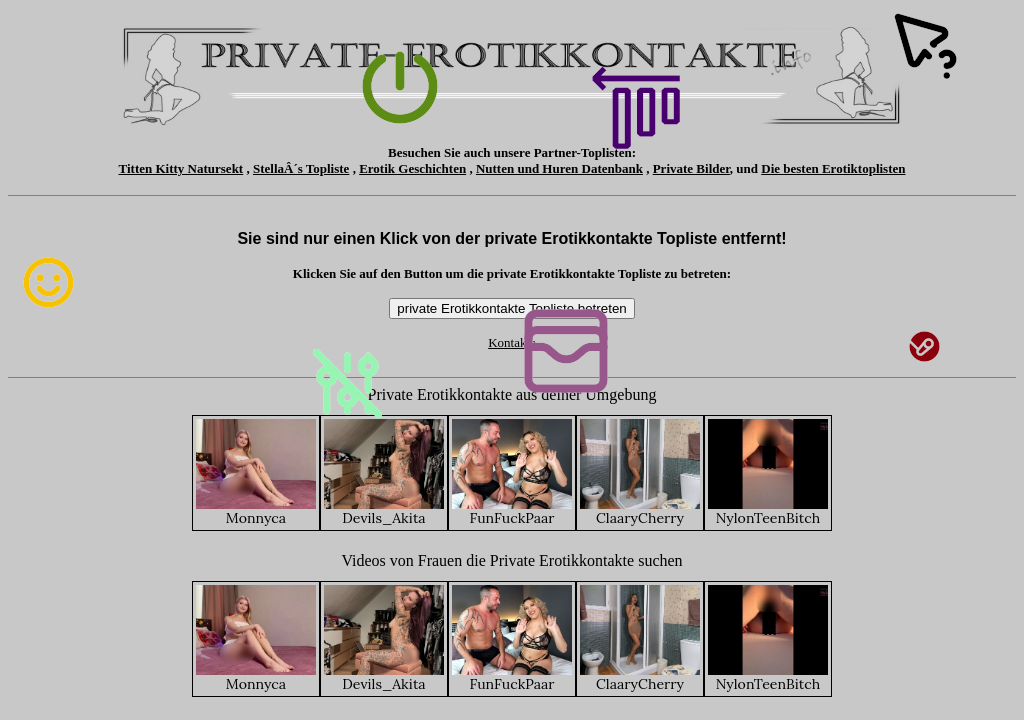 The image size is (1024, 720). Describe the element at coordinates (48, 282) in the screenshot. I see `add an emoji or reaction` at that location.